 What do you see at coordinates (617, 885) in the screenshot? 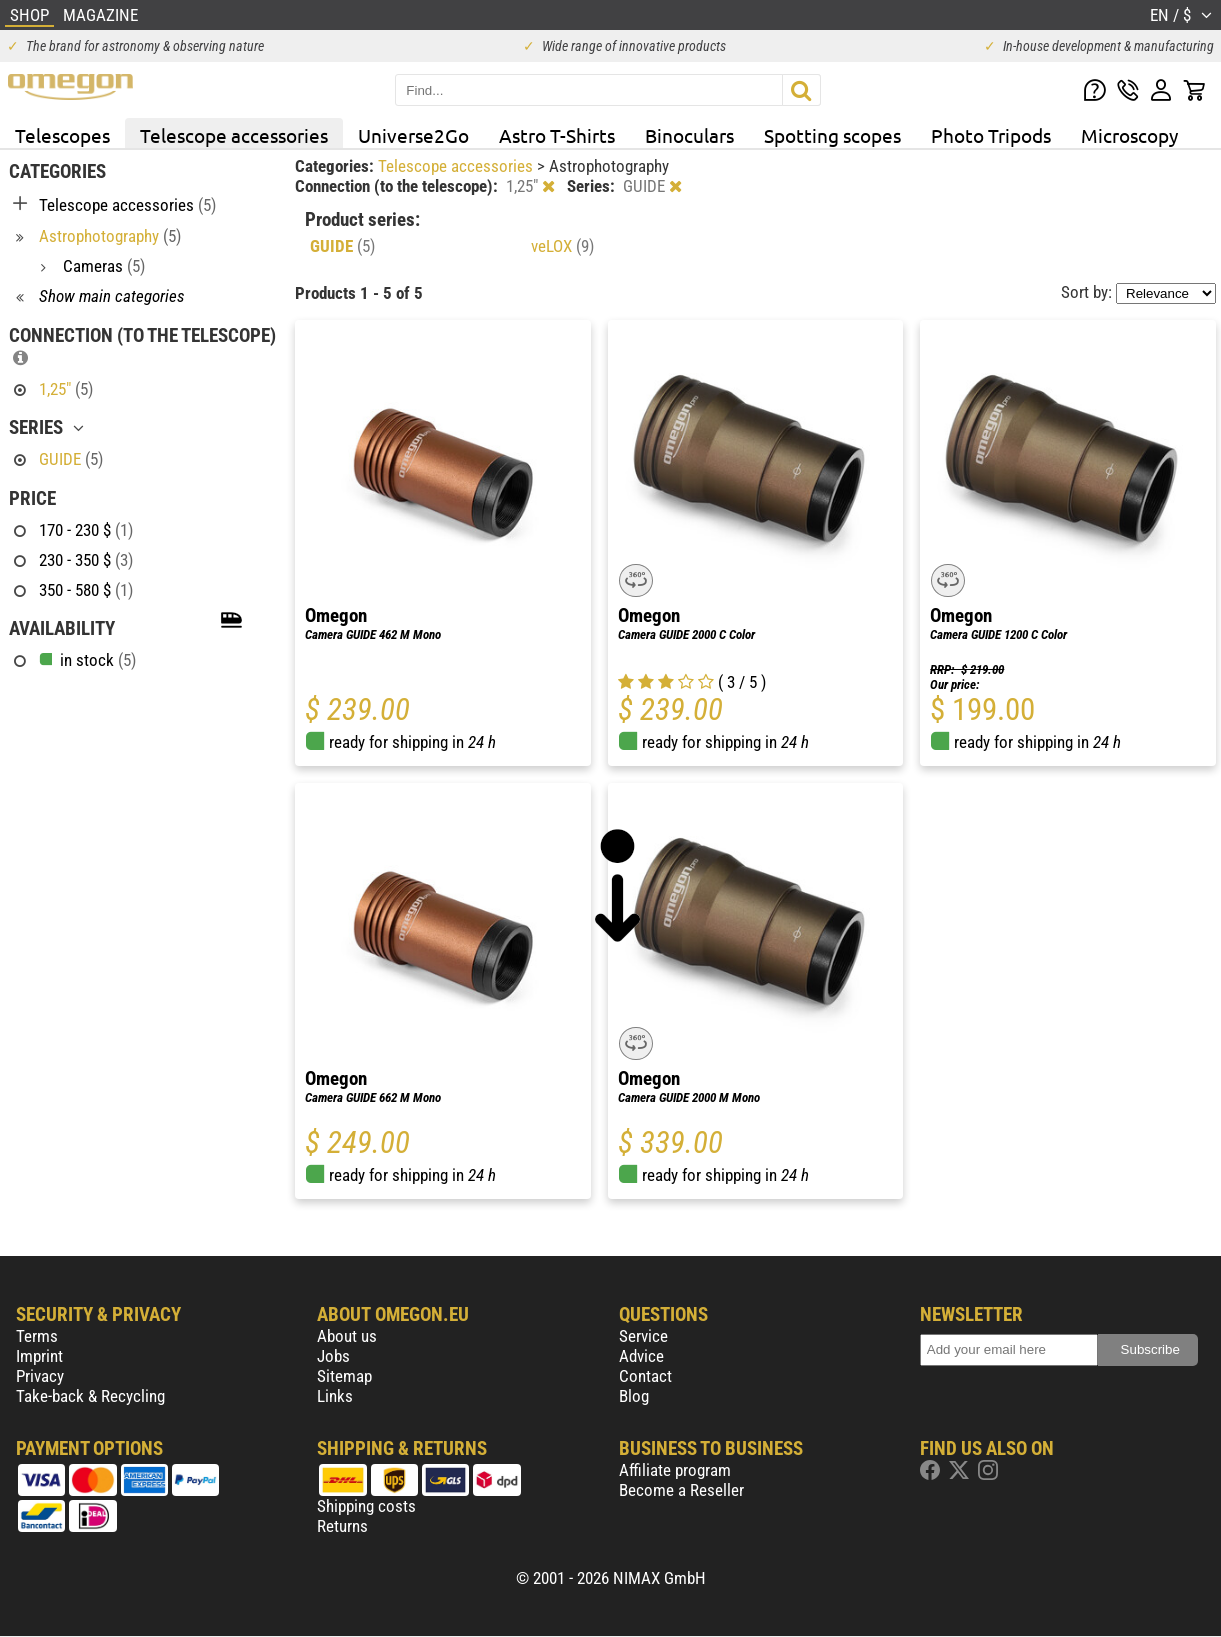
I see `move item down in a list` at bounding box center [617, 885].